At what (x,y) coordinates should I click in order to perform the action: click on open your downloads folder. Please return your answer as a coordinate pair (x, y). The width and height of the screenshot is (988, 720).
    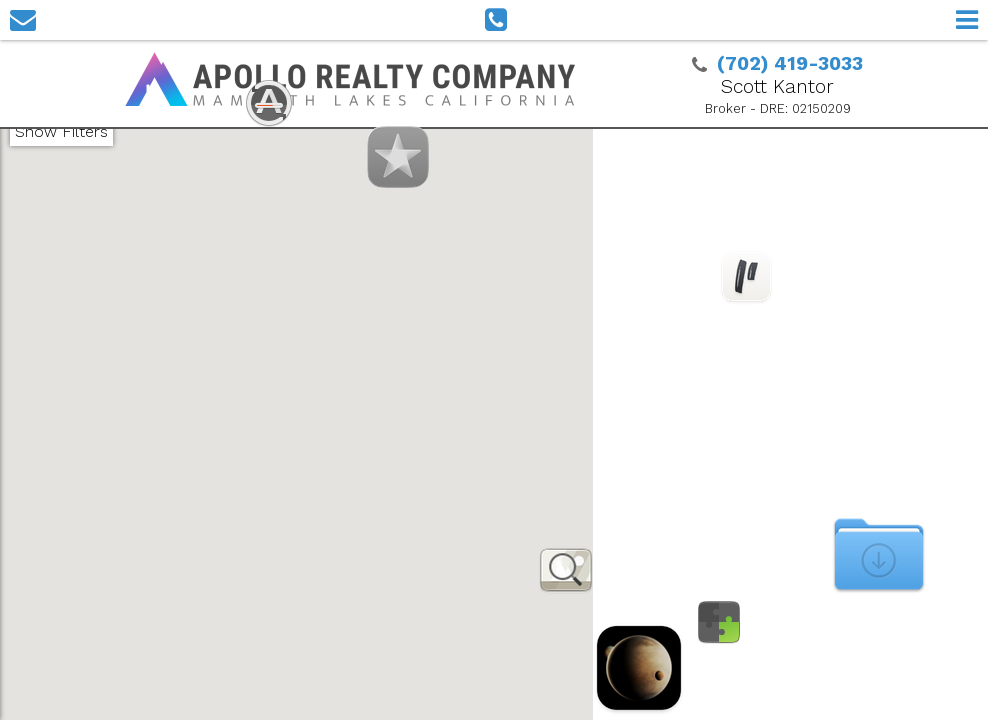
    Looking at the image, I should click on (879, 554).